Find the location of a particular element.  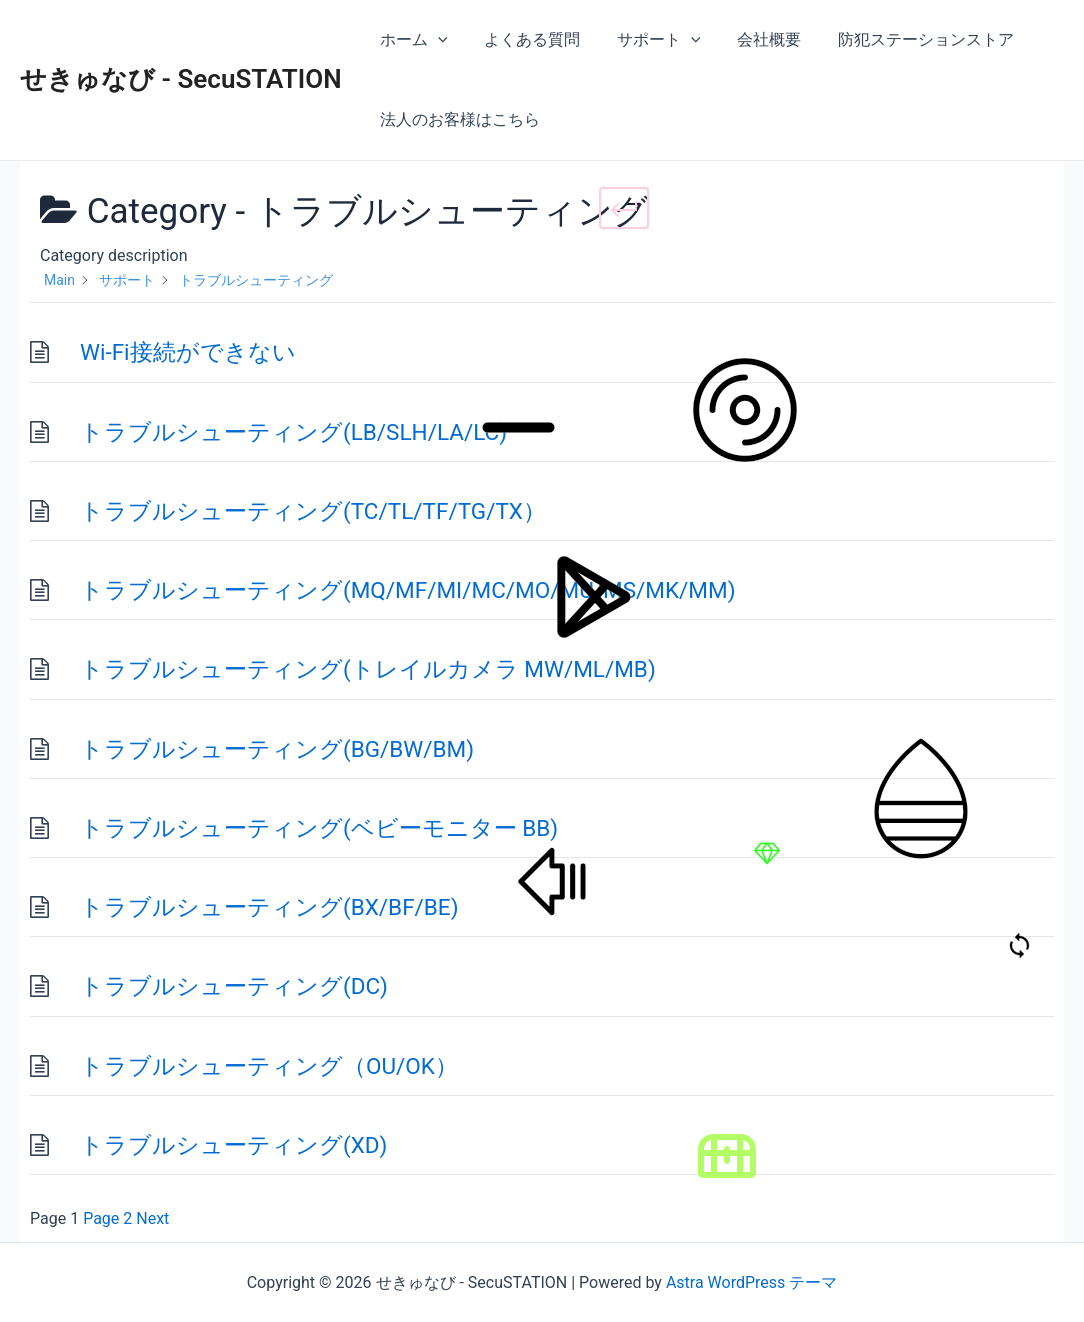

sync data across devices is located at coordinates (1019, 945).